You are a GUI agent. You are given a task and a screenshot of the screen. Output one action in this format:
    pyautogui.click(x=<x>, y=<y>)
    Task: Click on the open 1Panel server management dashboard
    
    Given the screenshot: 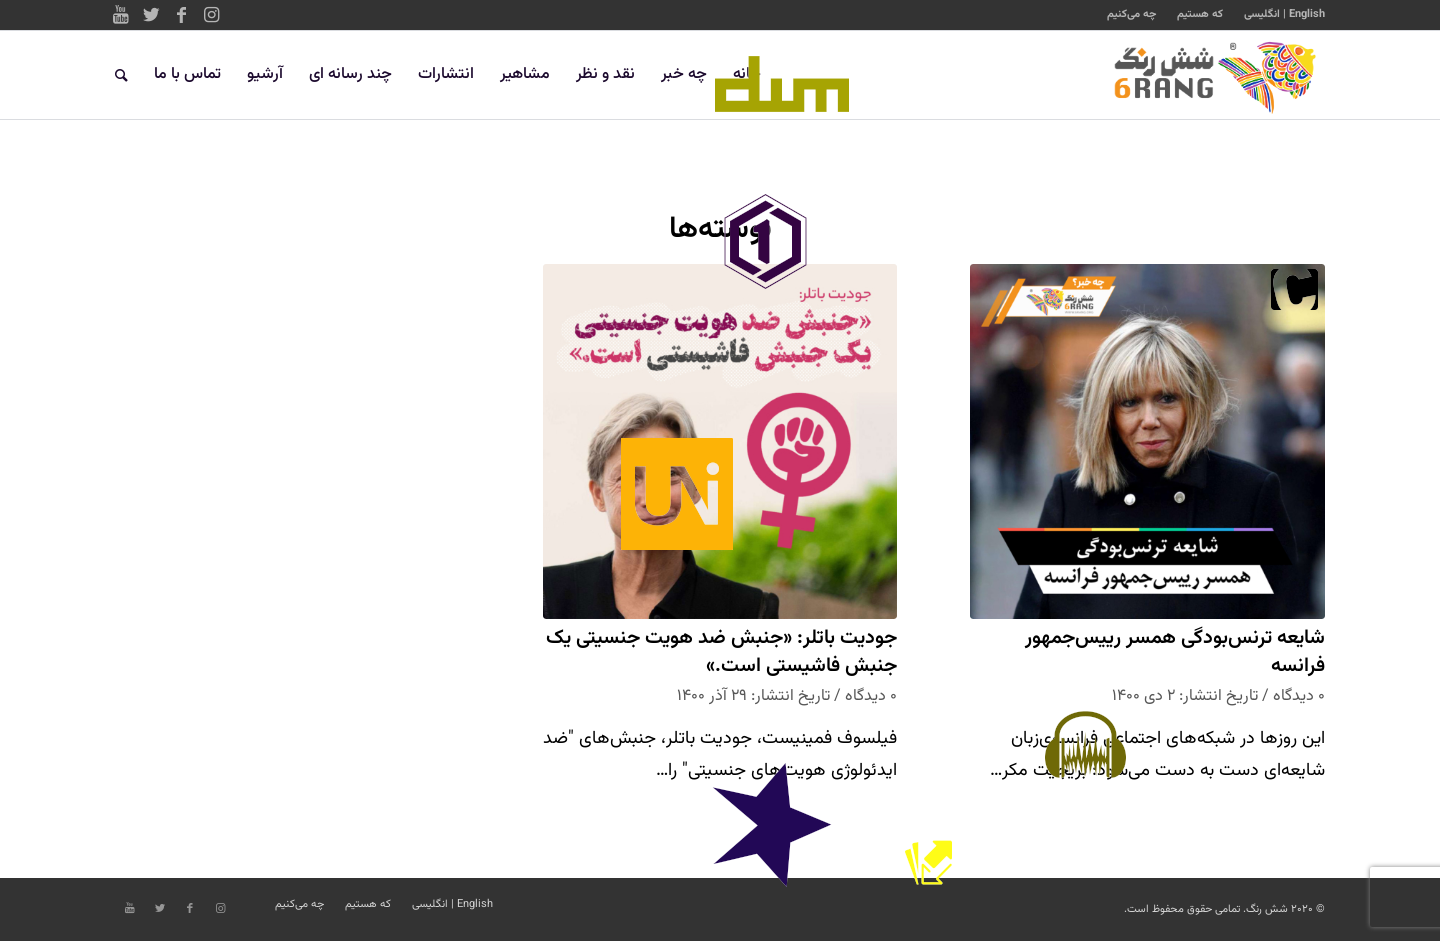 What is the action you would take?
    pyautogui.click(x=765, y=241)
    